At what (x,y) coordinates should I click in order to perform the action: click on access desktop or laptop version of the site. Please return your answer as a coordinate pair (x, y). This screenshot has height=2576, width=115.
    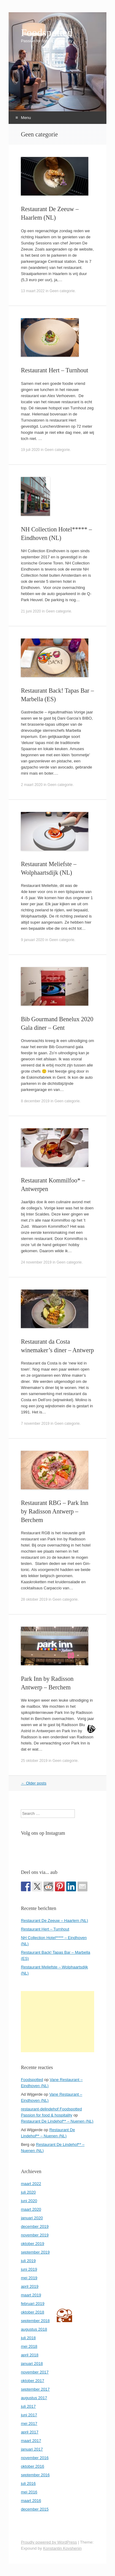
    Looking at the image, I should click on (36, 68).